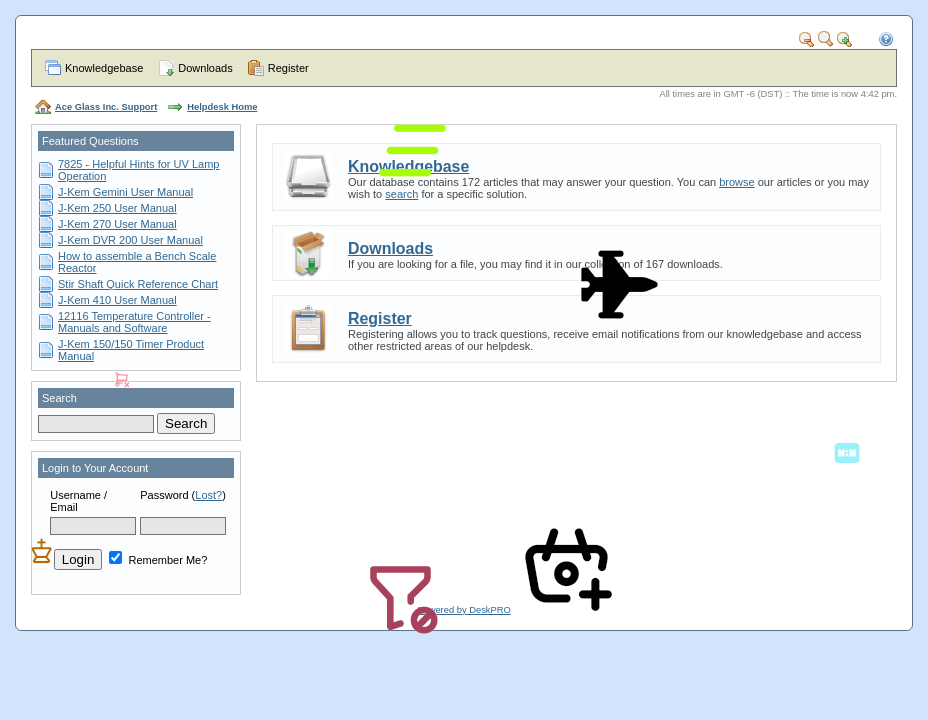  I want to click on clear all items from a list, so click(412, 150).